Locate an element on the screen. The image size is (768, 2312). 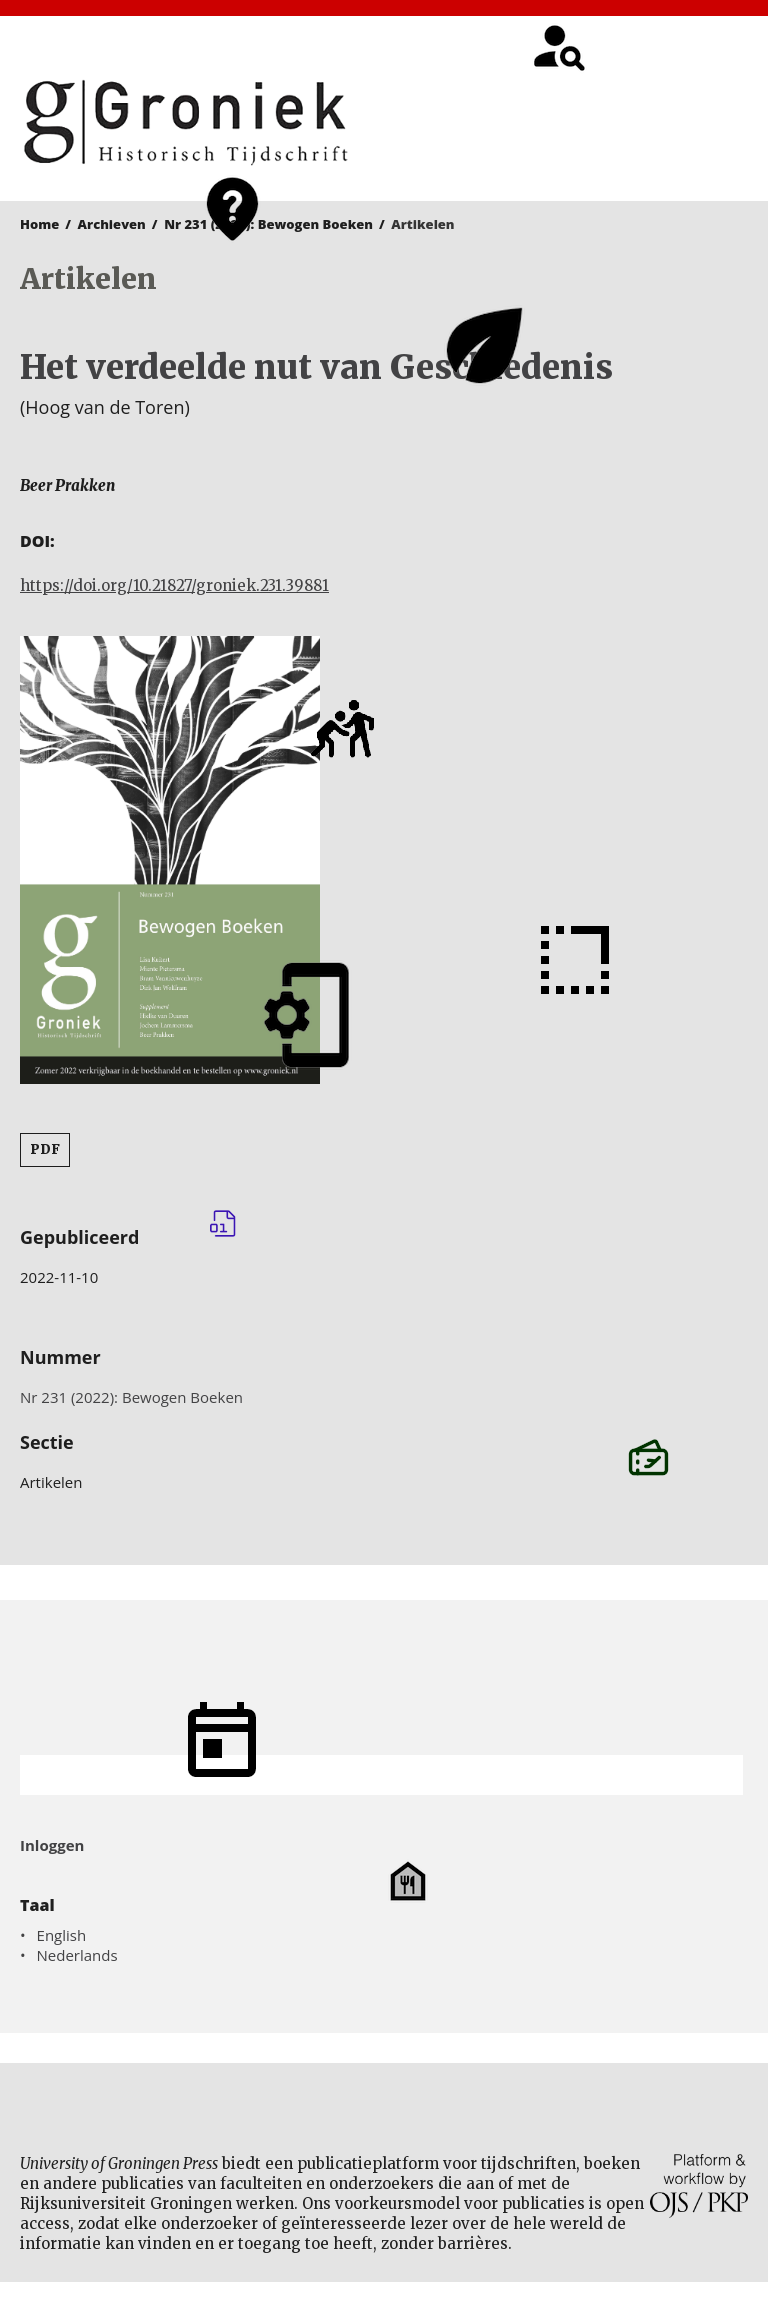
enable eco-friendly or power-saving mode is located at coordinates (484, 345).